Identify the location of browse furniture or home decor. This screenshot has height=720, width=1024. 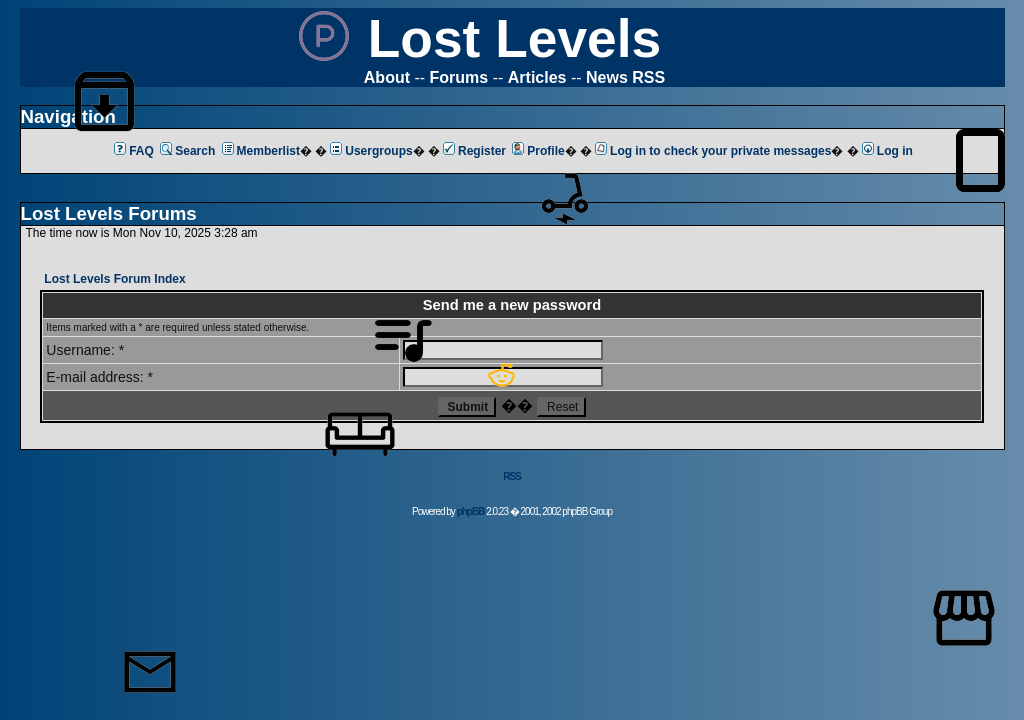
(360, 433).